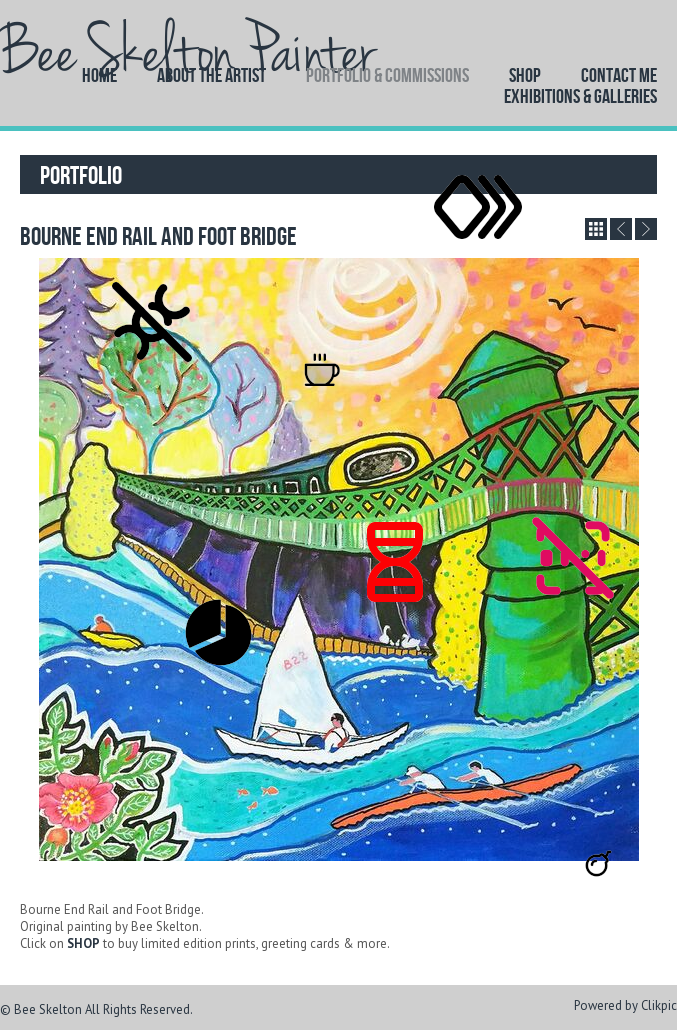 Image resolution: width=677 pixels, height=1030 pixels. Describe the element at coordinates (598, 863) in the screenshot. I see `indicates a destructive or dangerous action` at that location.